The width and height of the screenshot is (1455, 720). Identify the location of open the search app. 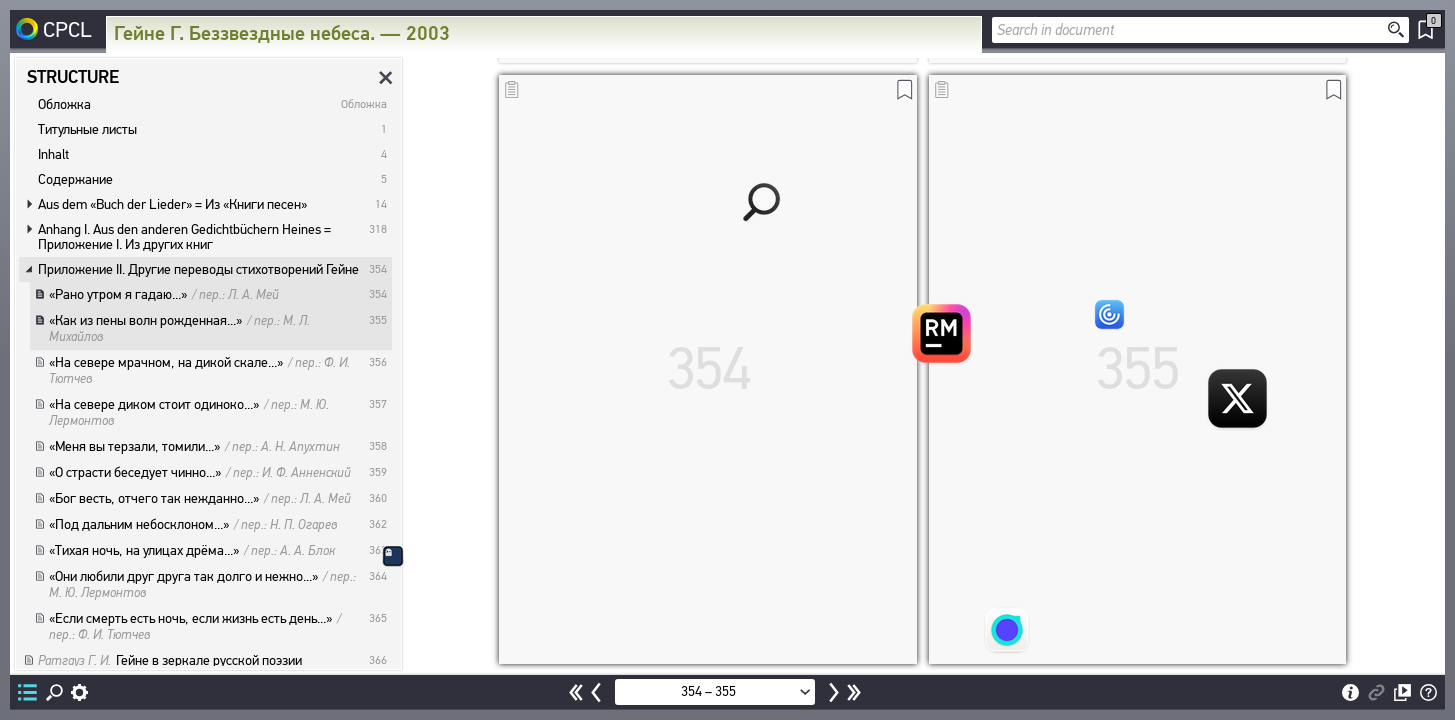
(761, 201).